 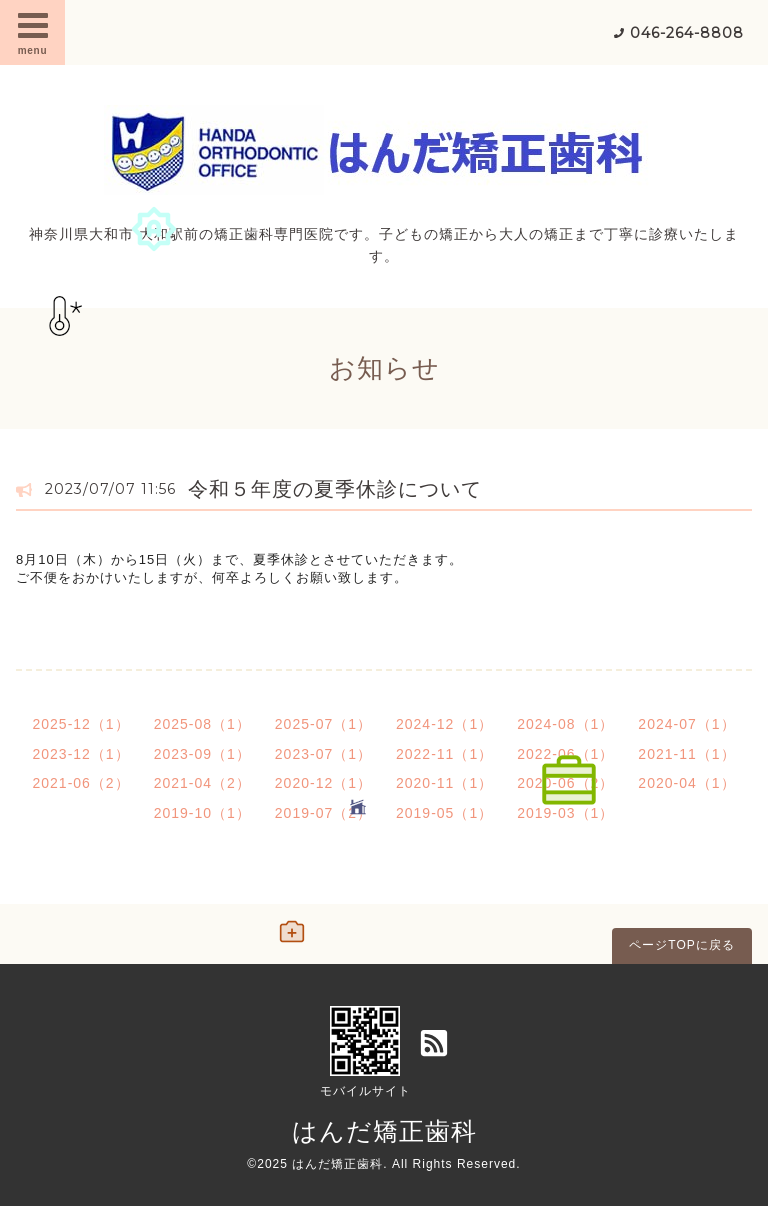 I want to click on enable automatic brightness adjustment, so click(x=154, y=229).